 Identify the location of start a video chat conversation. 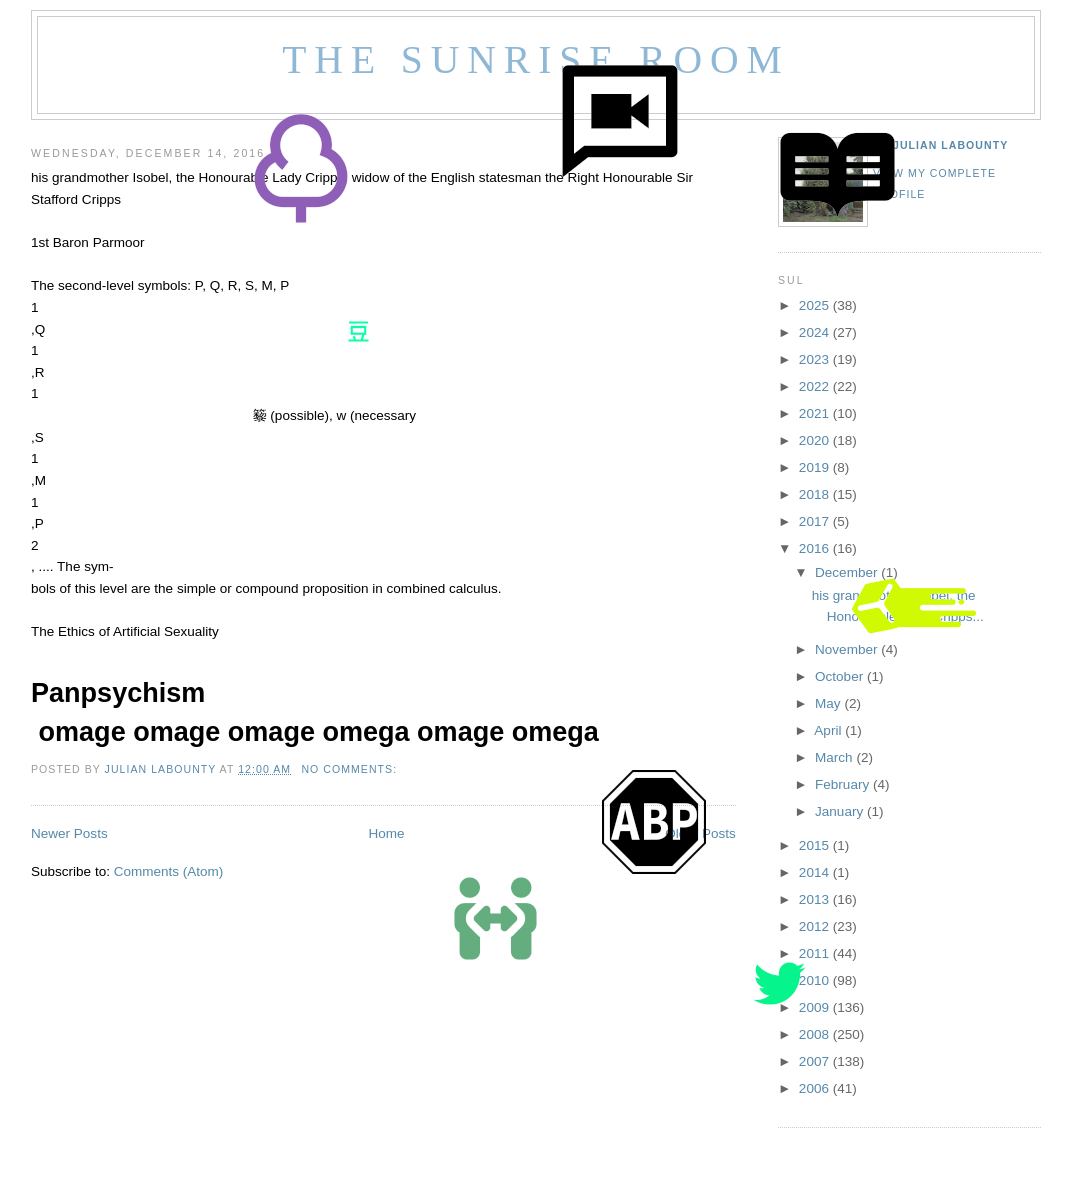
(620, 117).